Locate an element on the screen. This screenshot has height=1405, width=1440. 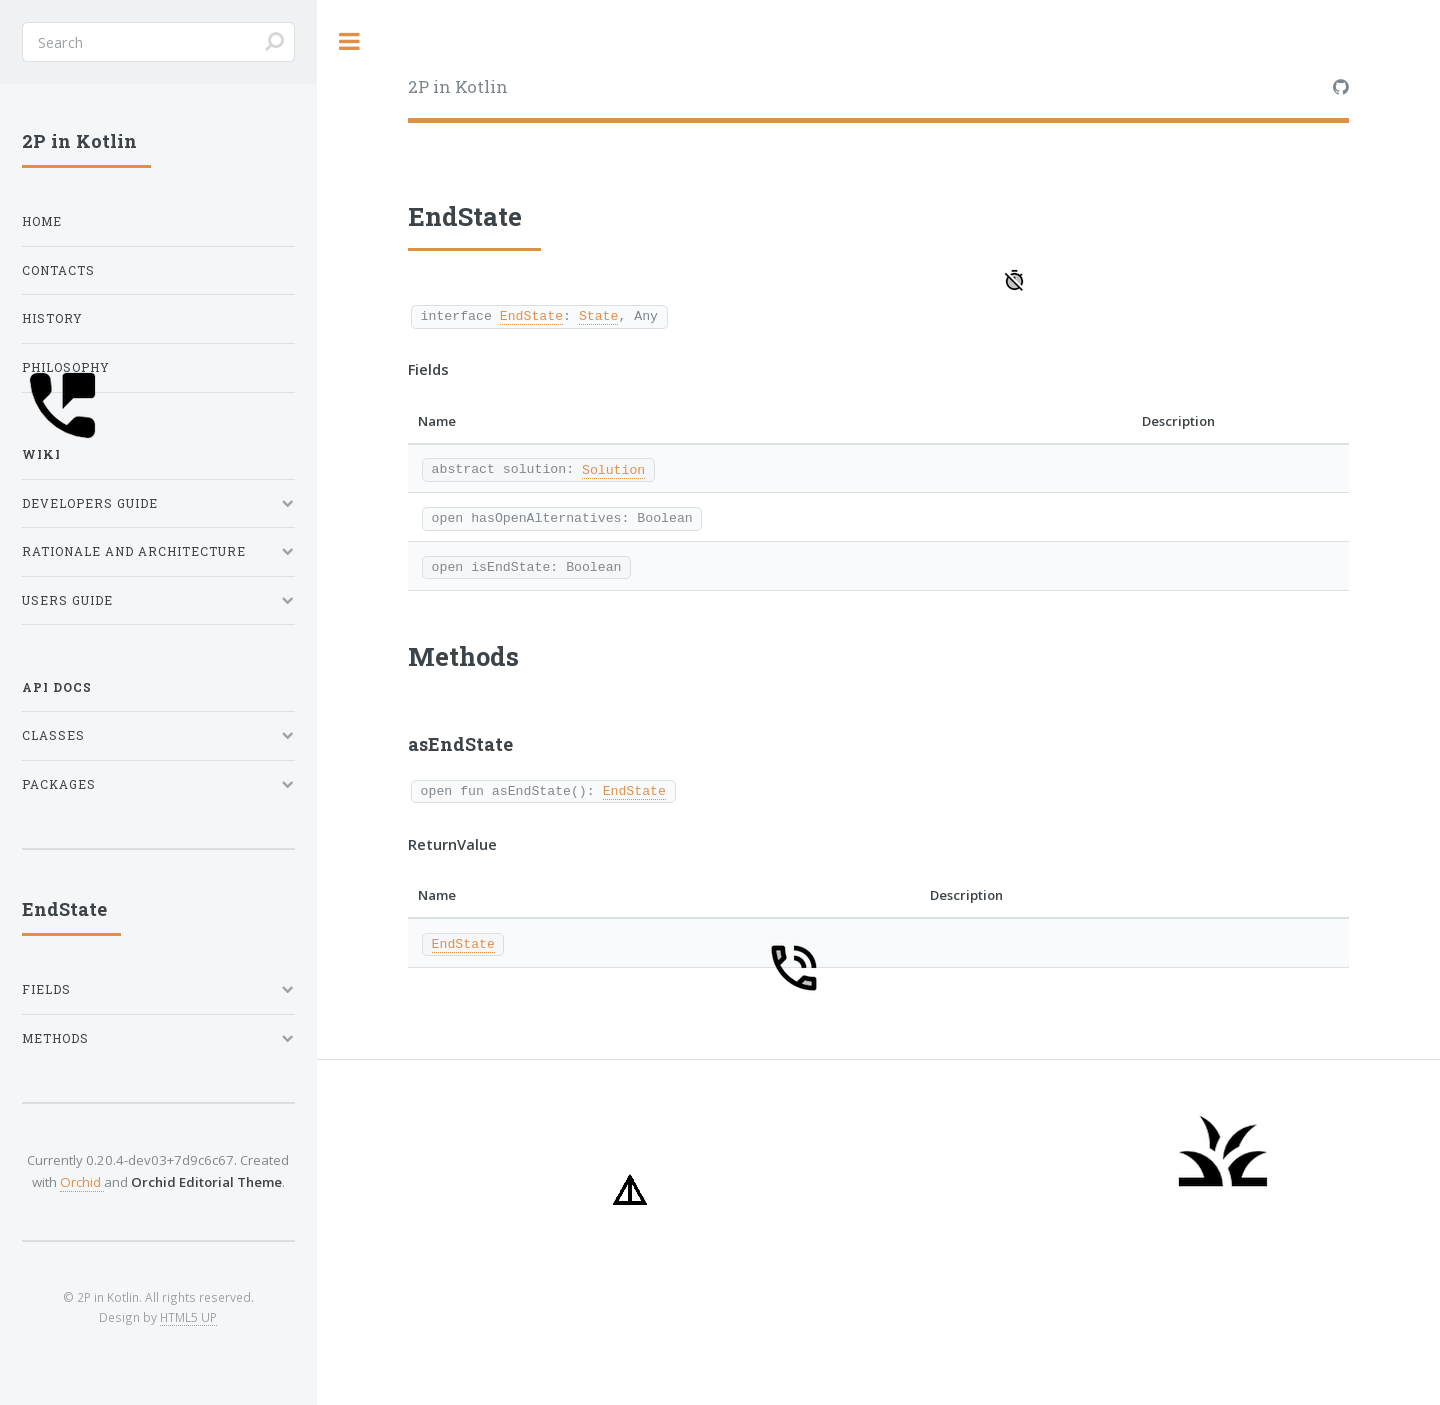
indicates a park or green space is located at coordinates (1223, 1151).